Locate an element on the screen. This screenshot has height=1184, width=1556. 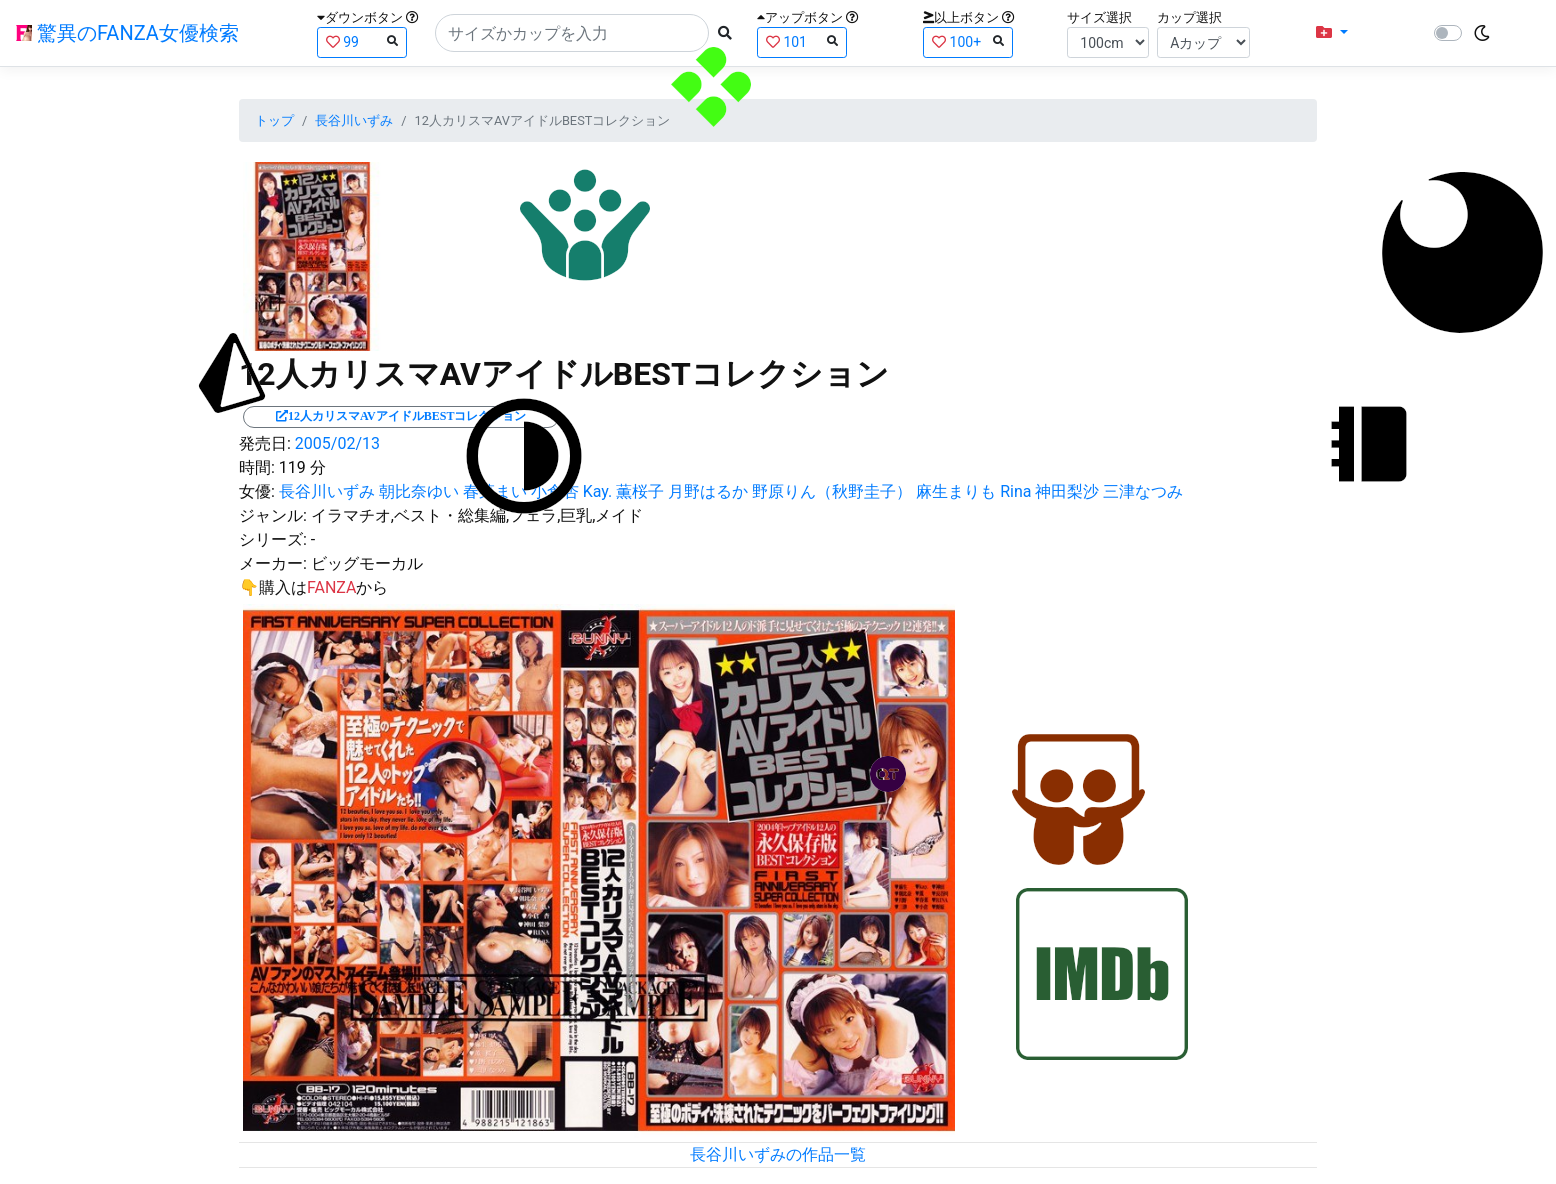
quicktype app or service logo is located at coordinates (888, 774).